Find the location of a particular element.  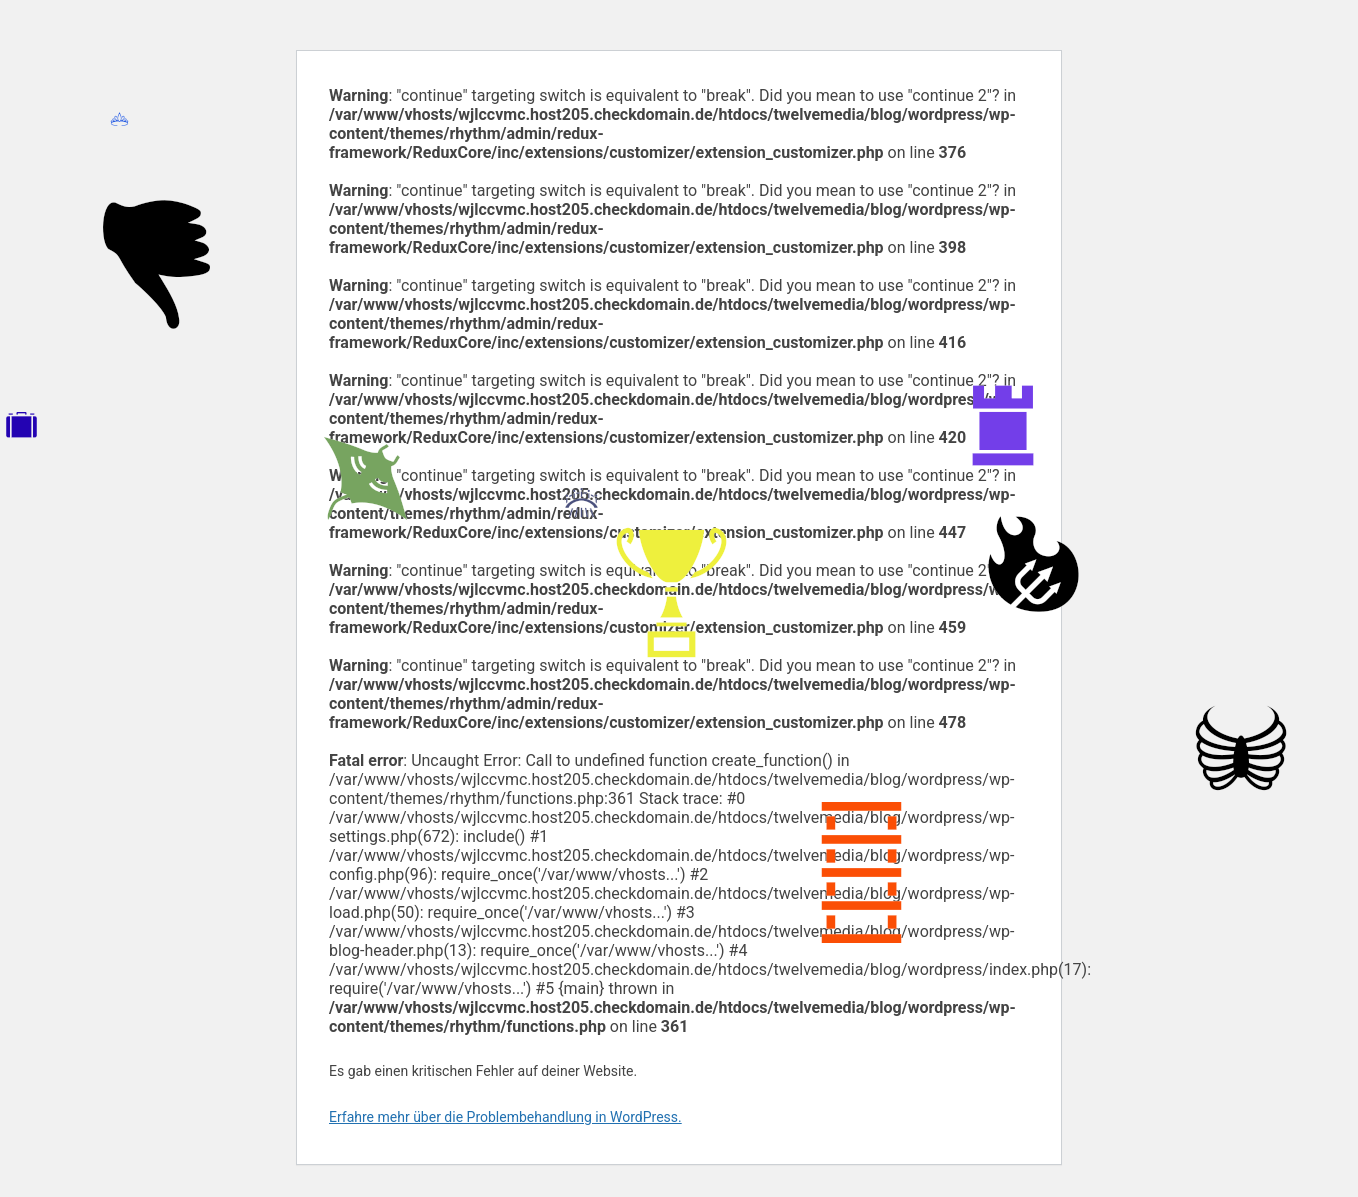

indicates royalty or premium status is located at coordinates (119, 120).